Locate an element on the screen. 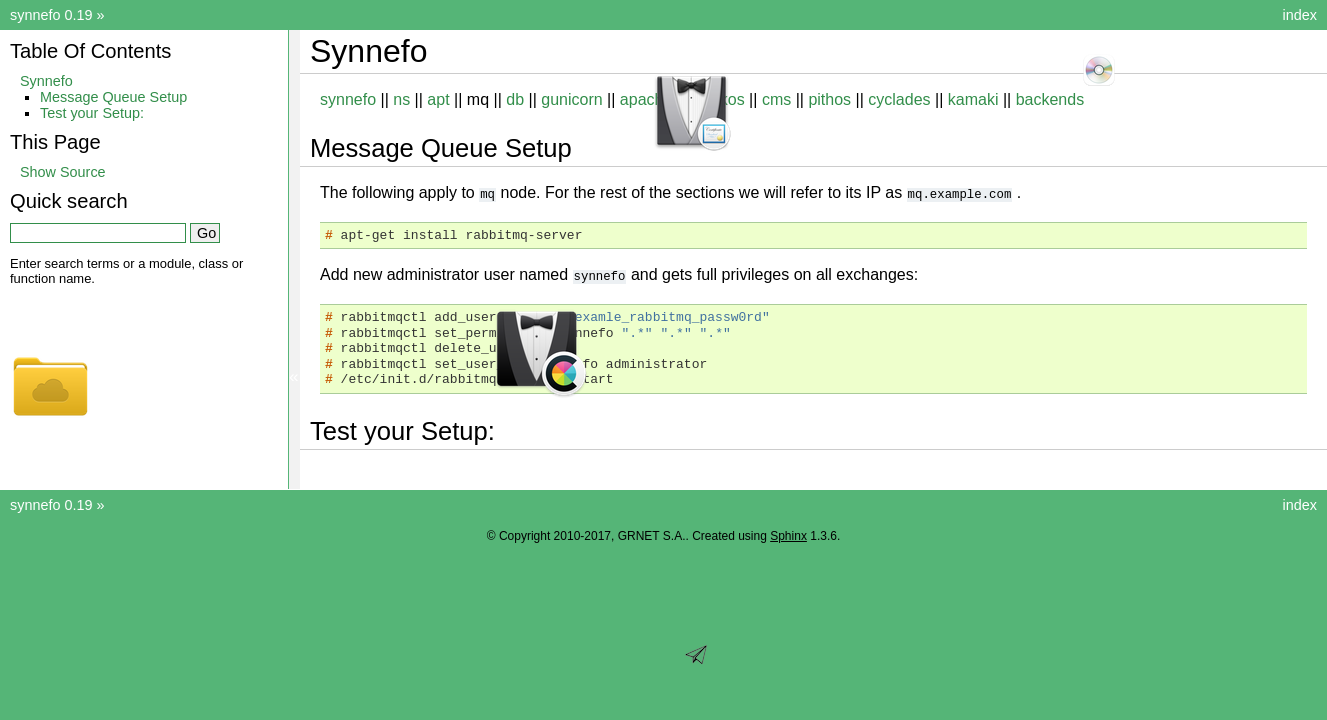 The width and height of the screenshot is (1327, 720). manage digital certificates and security credentials is located at coordinates (691, 112).